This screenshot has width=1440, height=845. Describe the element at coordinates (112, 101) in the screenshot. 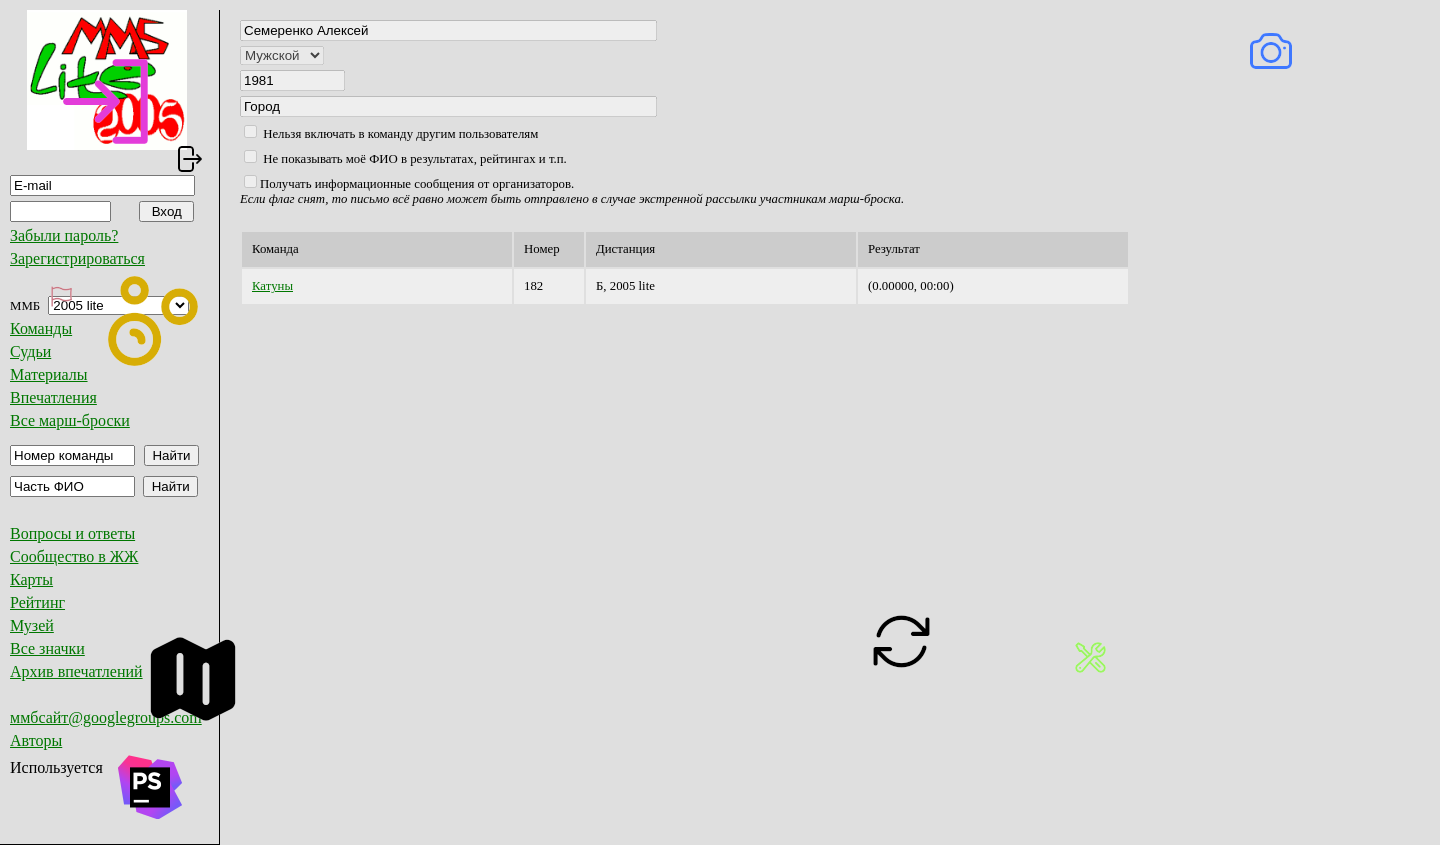

I see `sign in to your account` at that location.